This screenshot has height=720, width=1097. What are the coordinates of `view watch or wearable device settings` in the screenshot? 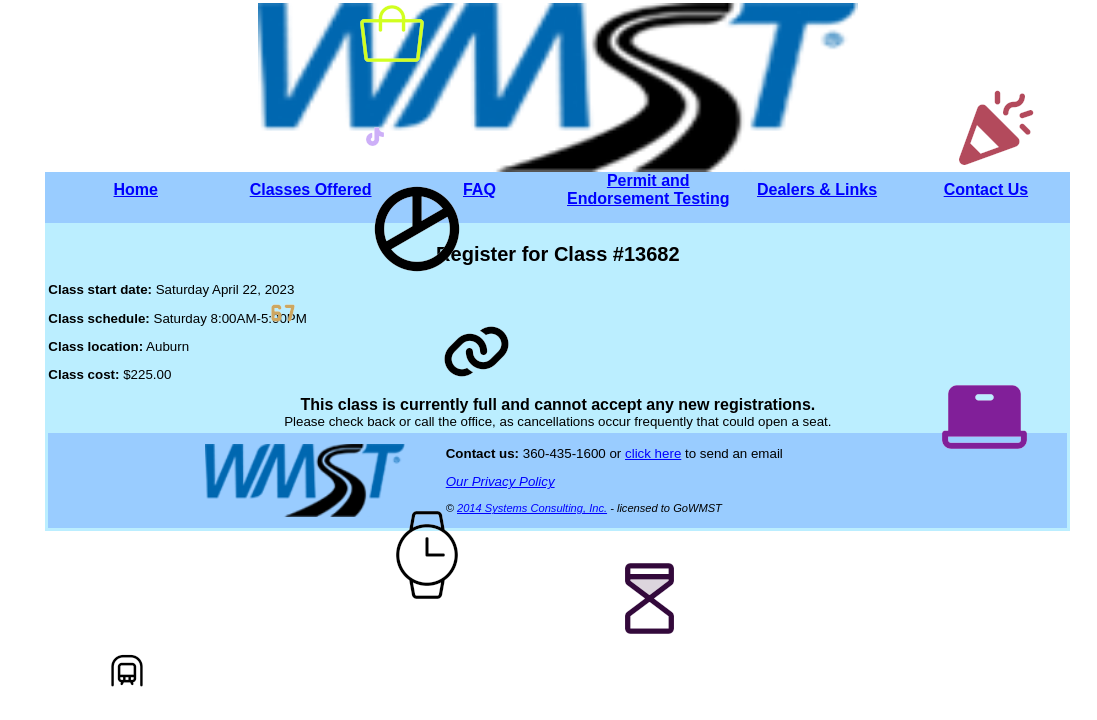 It's located at (427, 555).